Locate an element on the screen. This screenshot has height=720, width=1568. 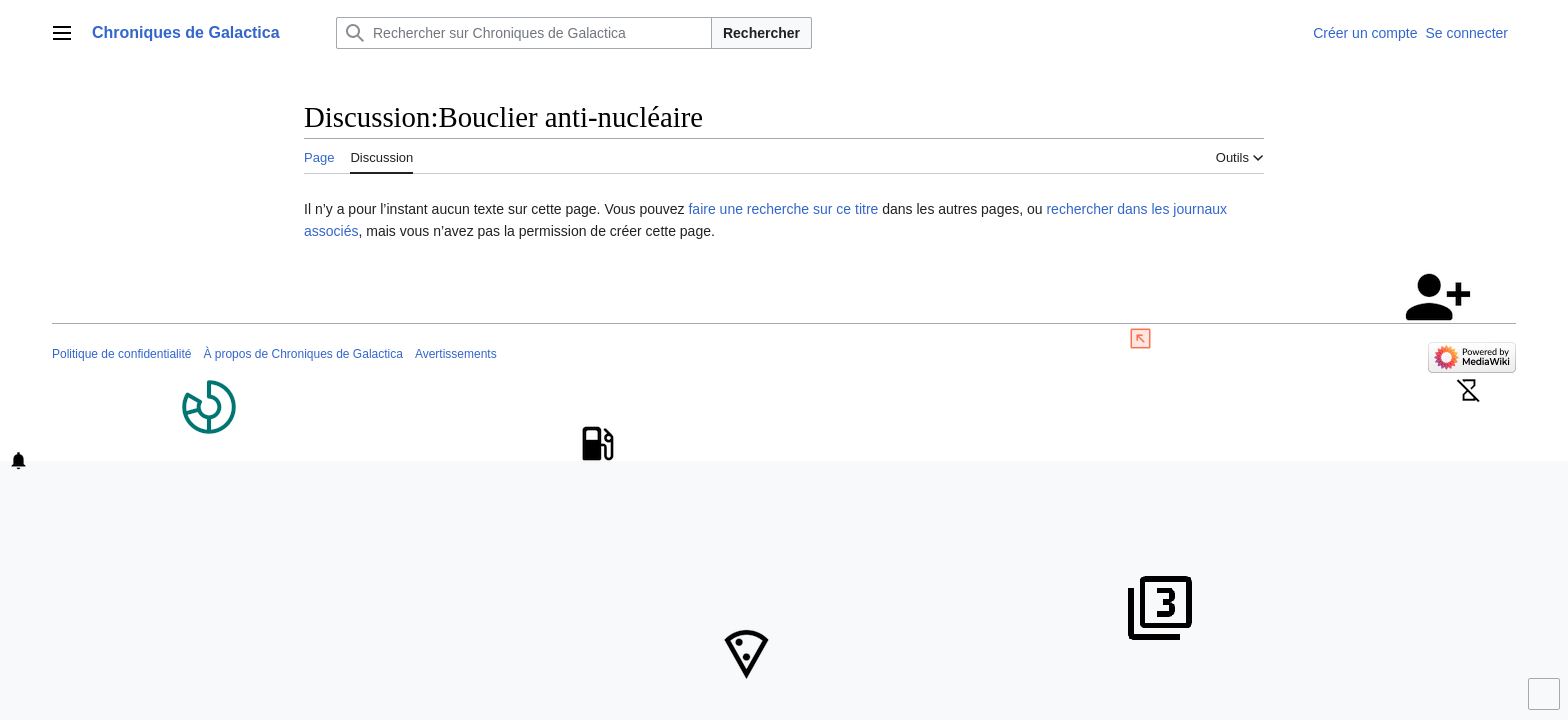
timer or countdown feature disabled is located at coordinates (1469, 390).